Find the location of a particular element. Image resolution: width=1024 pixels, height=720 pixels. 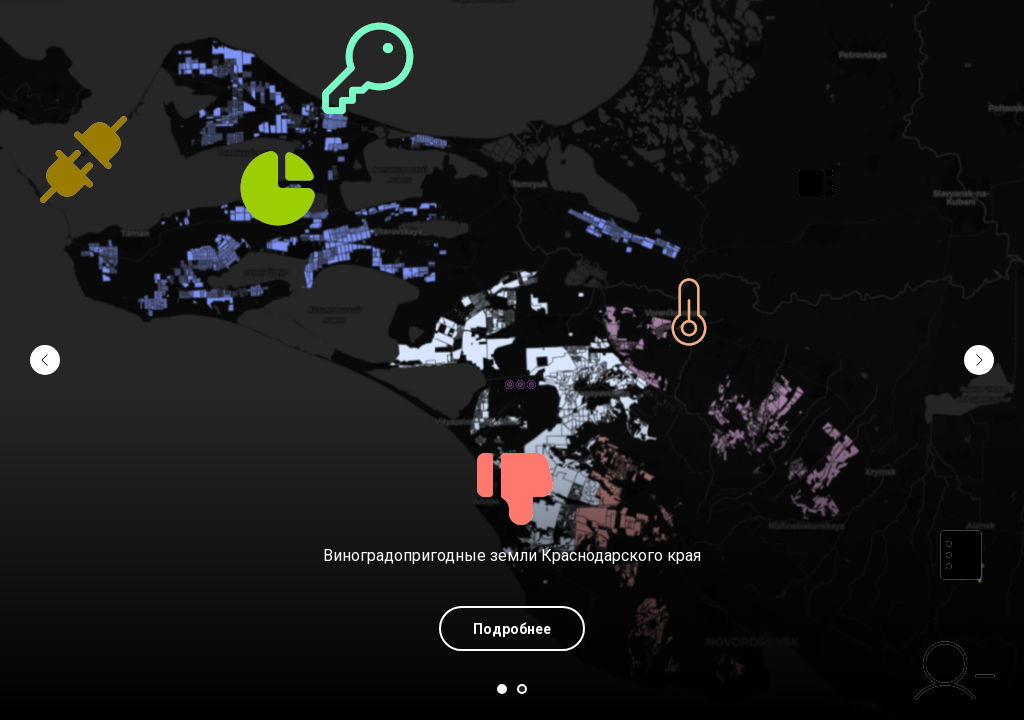

remove a user from a group or list is located at coordinates (952, 673).